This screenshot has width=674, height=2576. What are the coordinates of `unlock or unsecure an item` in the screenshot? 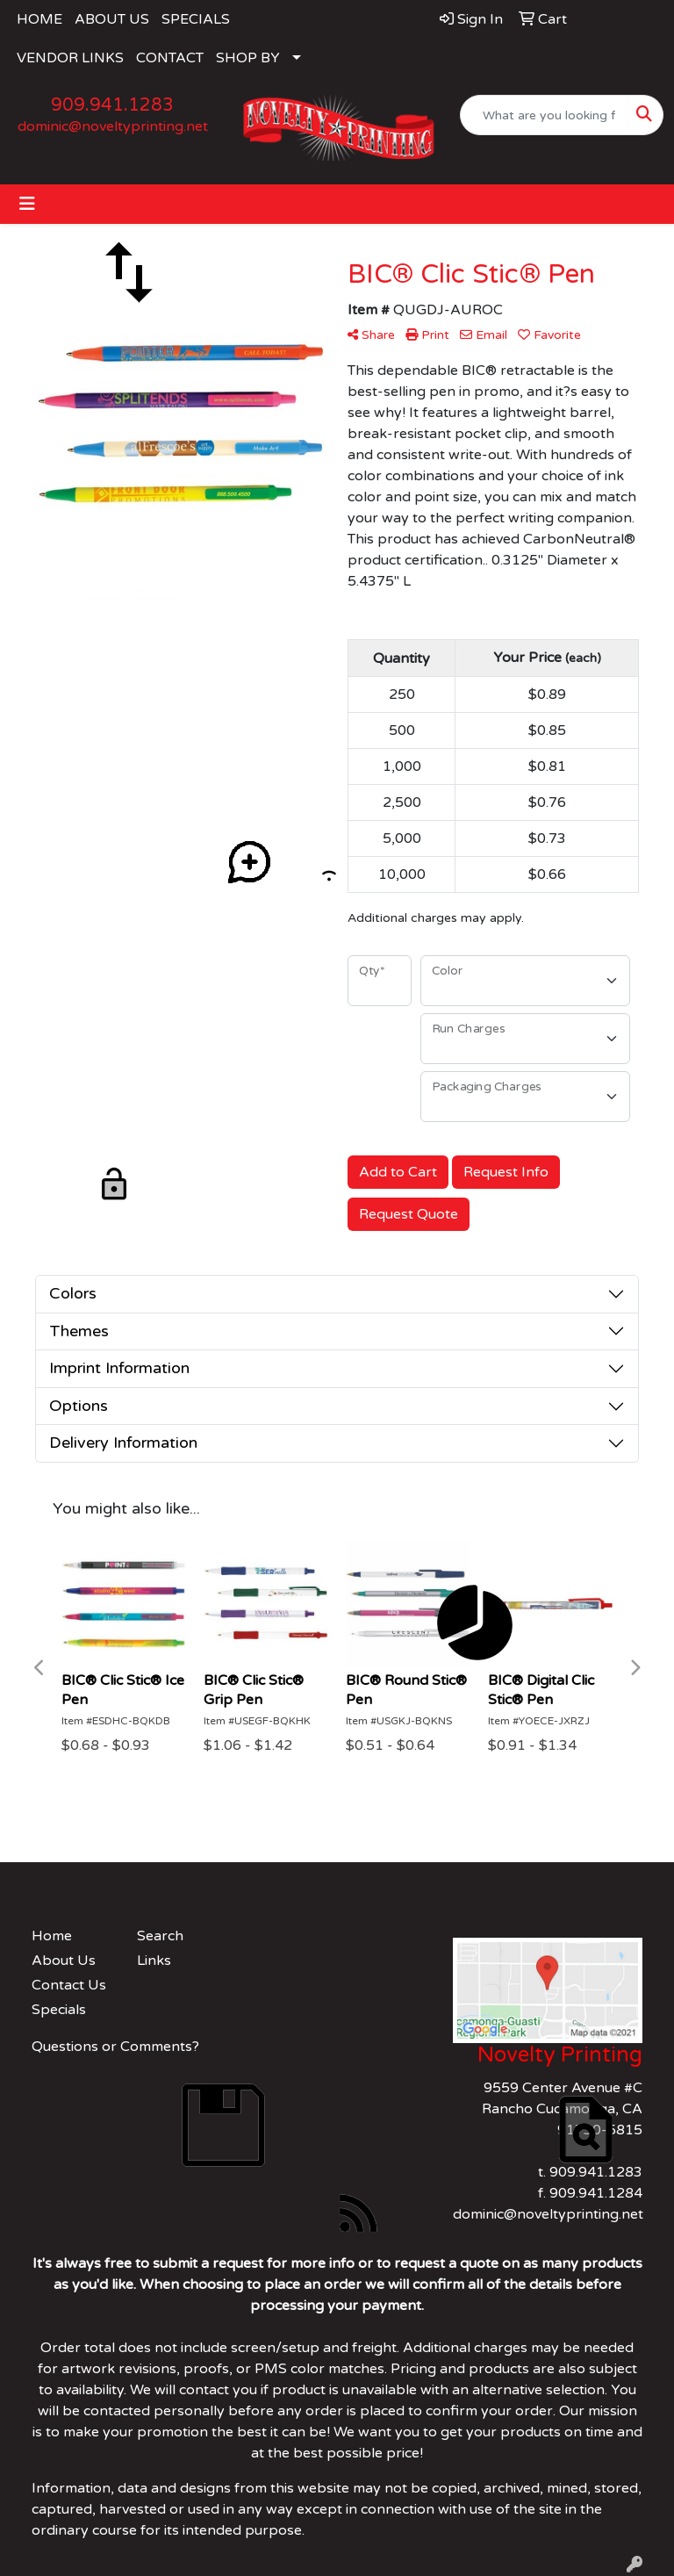 It's located at (114, 1184).